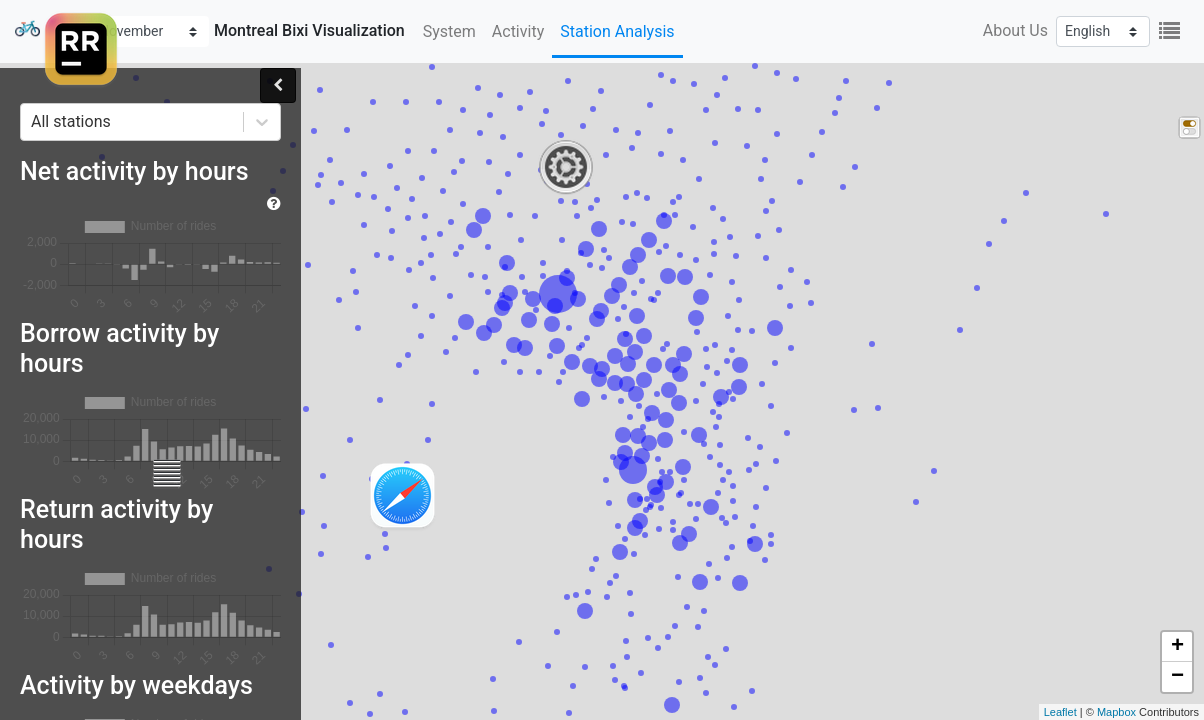 The height and width of the screenshot is (720, 1204). What do you see at coordinates (1189, 127) in the screenshot?
I see `open unity tweak tool settings` at bounding box center [1189, 127].